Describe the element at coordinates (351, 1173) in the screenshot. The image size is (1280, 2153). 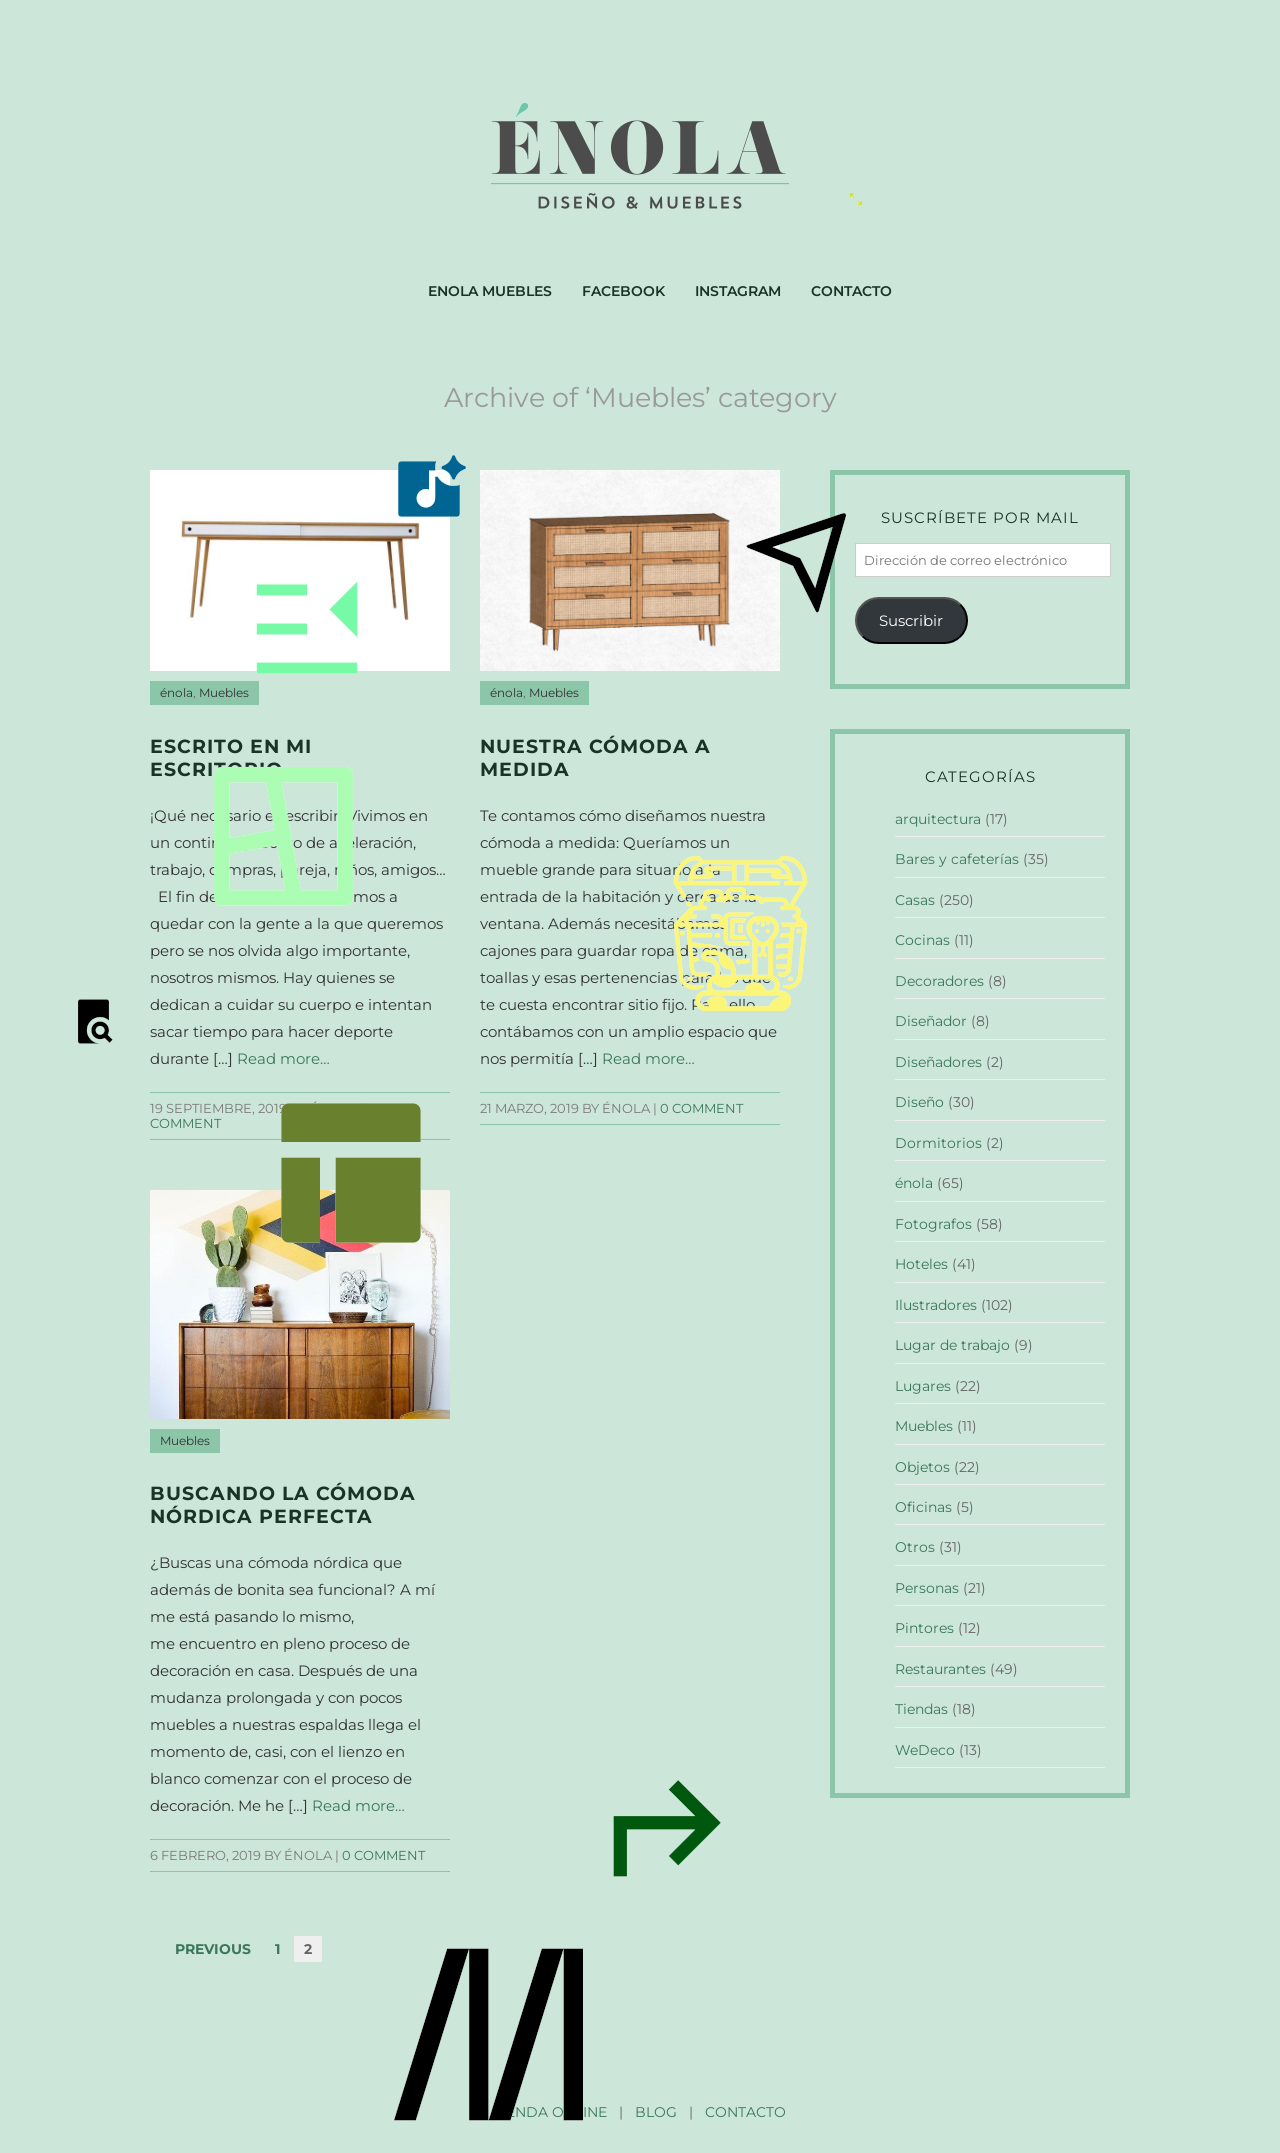
I see `switch to header and sidebar layout view` at that location.